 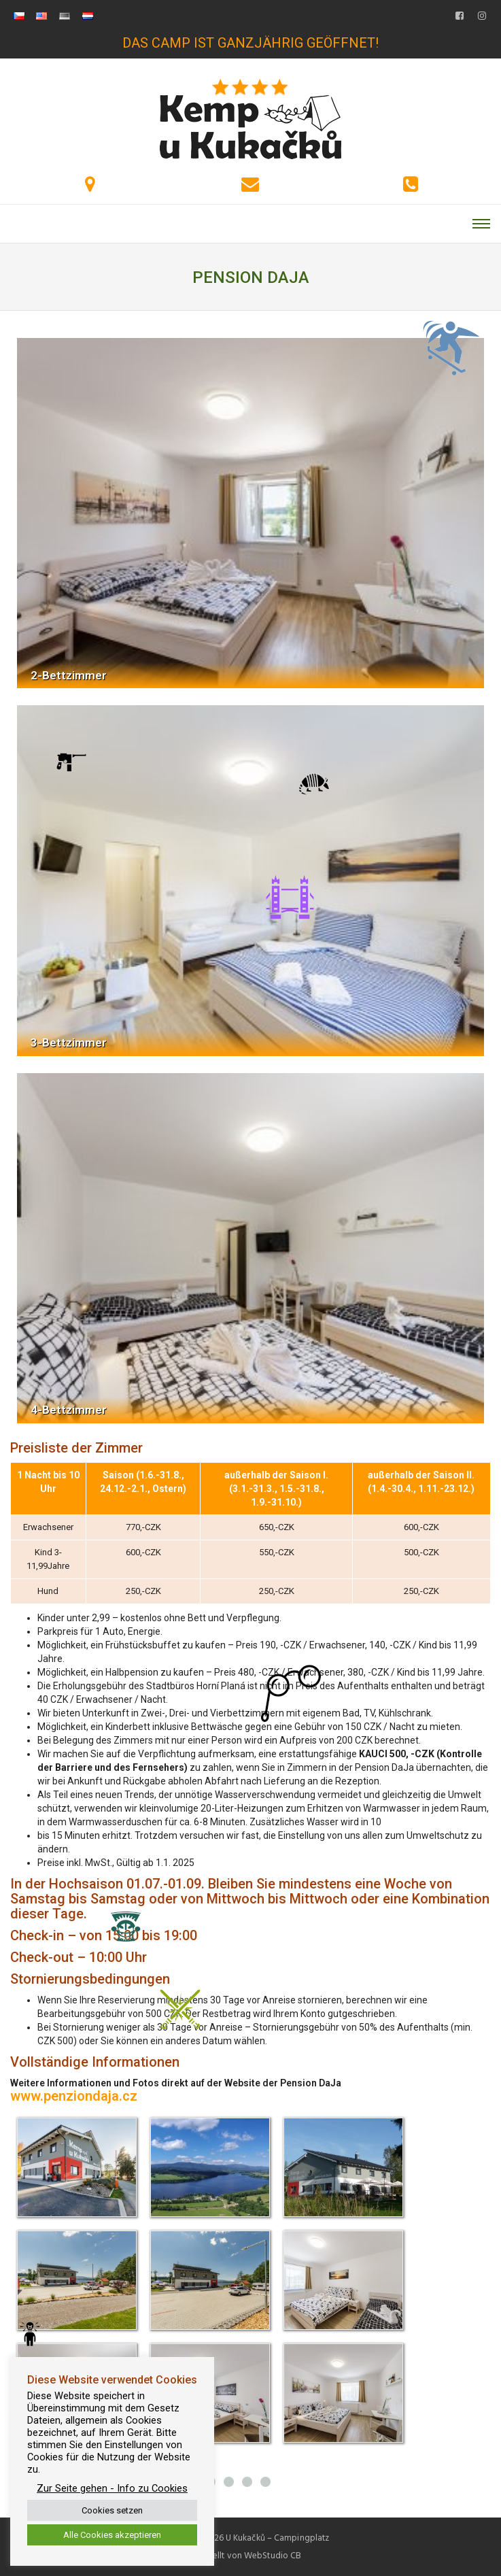 What do you see at coordinates (126, 1927) in the screenshot?
I see `decorative tribal or aztec-themed game badge` at bounding box center [126, 1927].